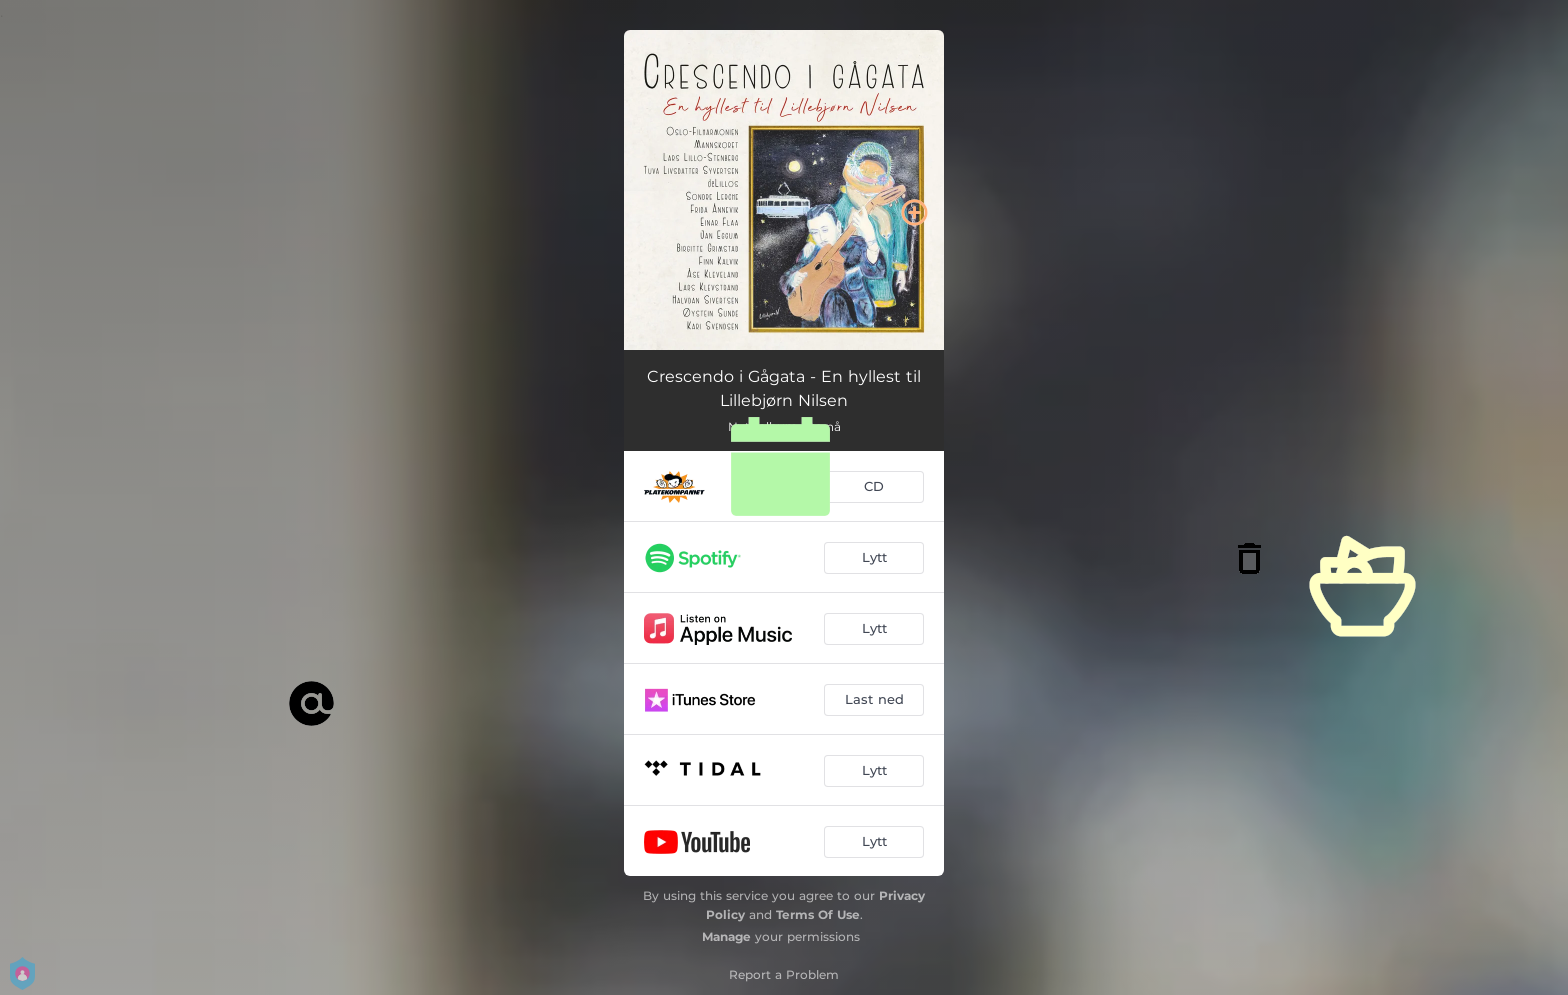  I want to click on enter or view email address, so click(311, 703).